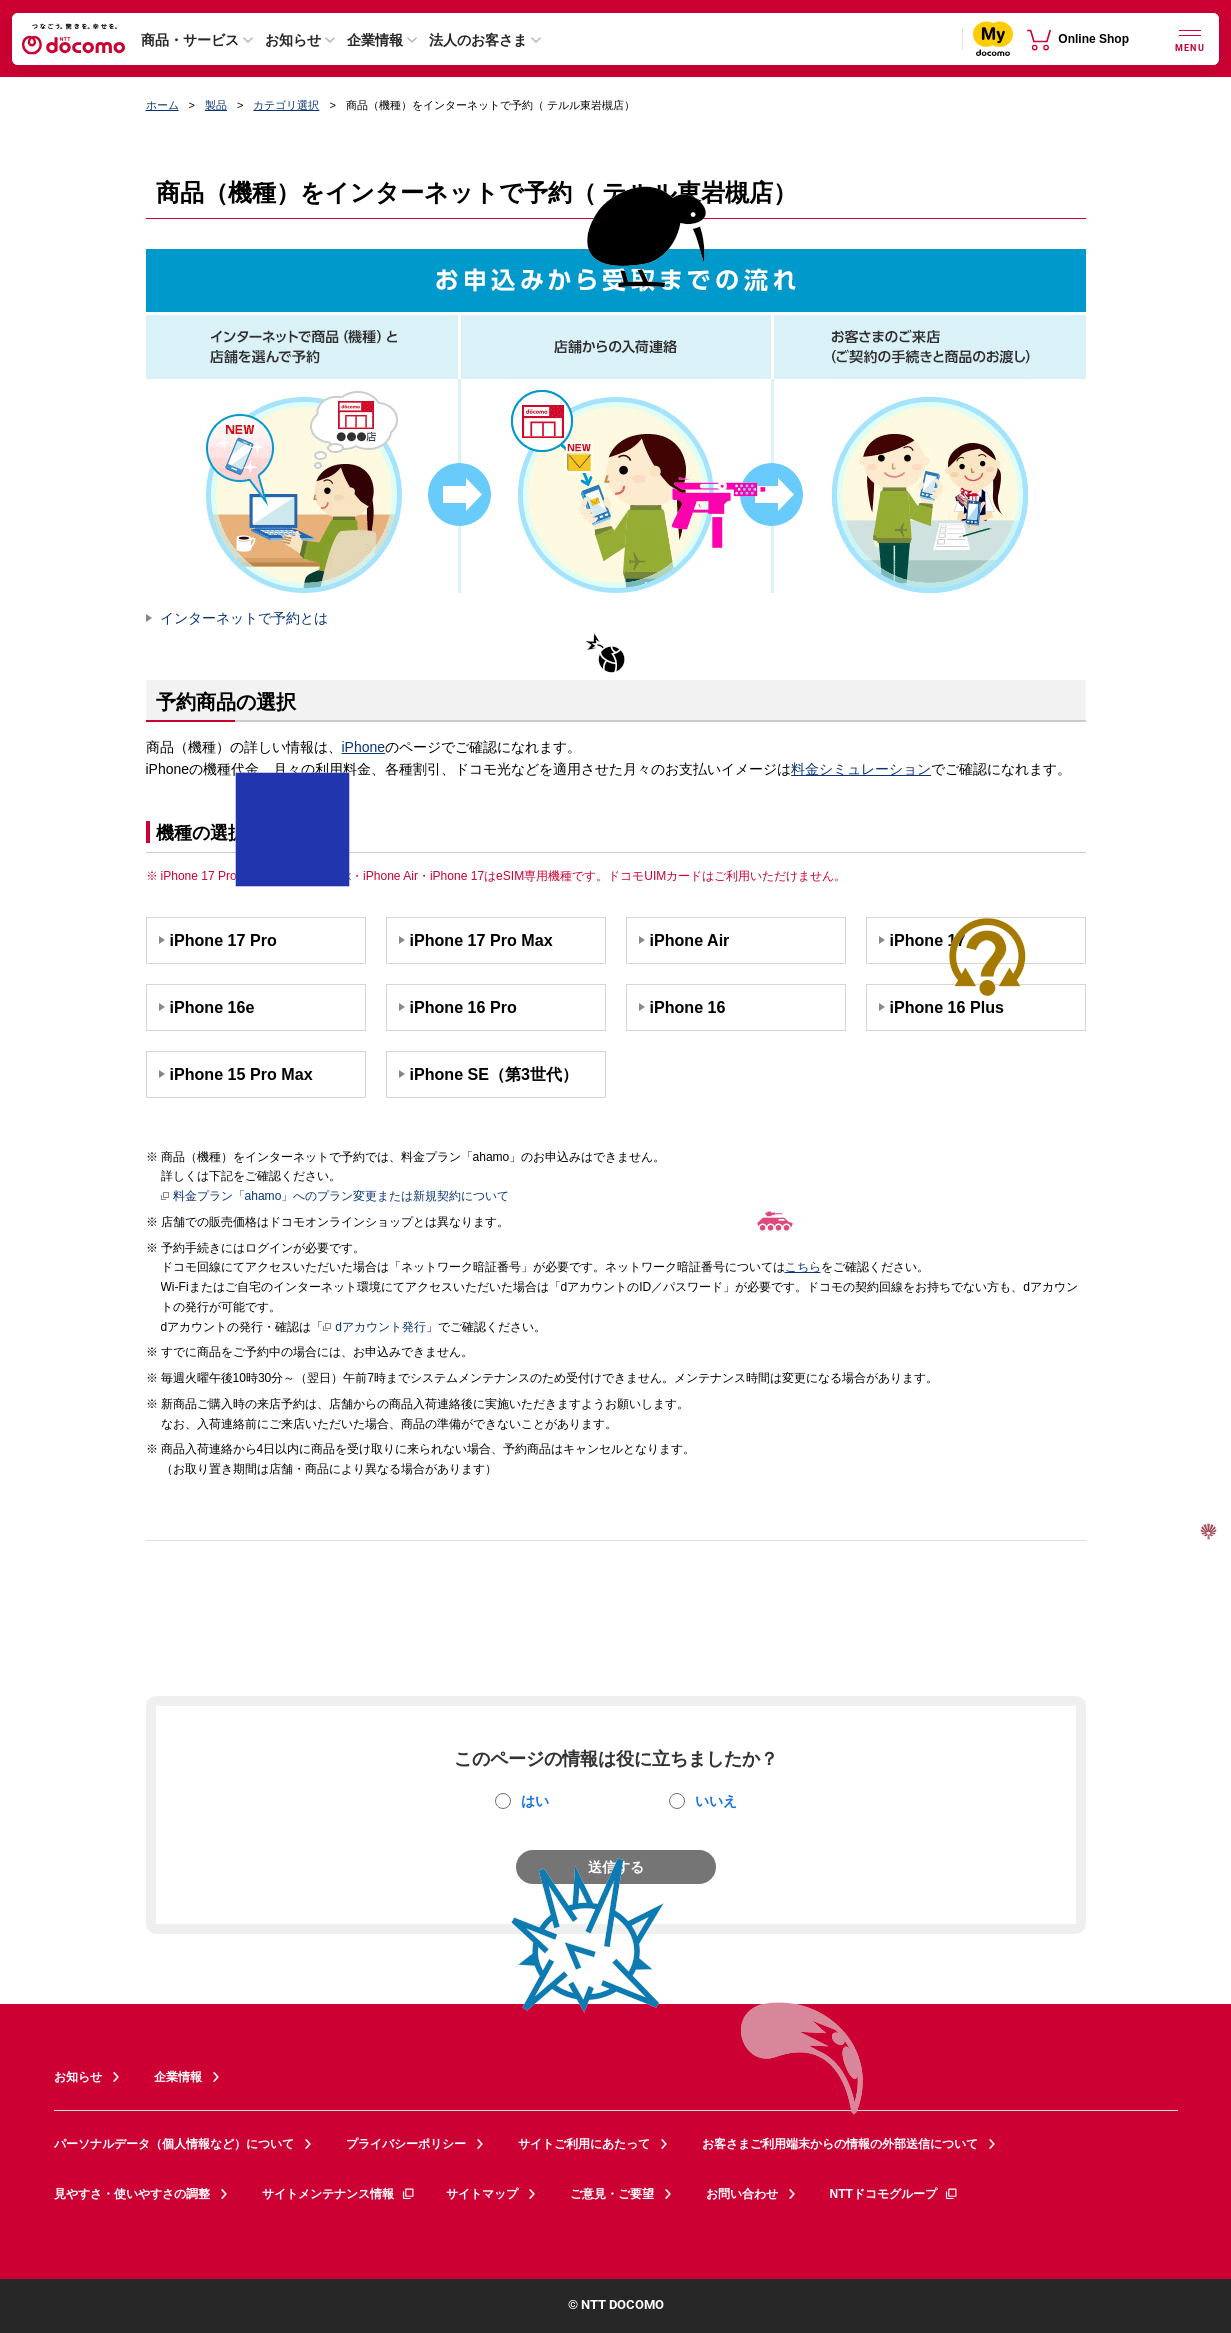 Image resolution: width=1231 pixels, height=2333 pixels. Describe the element at coordinates (987, 957) in the screenshot. I see `indicates unknown or uncertain status` at that location.